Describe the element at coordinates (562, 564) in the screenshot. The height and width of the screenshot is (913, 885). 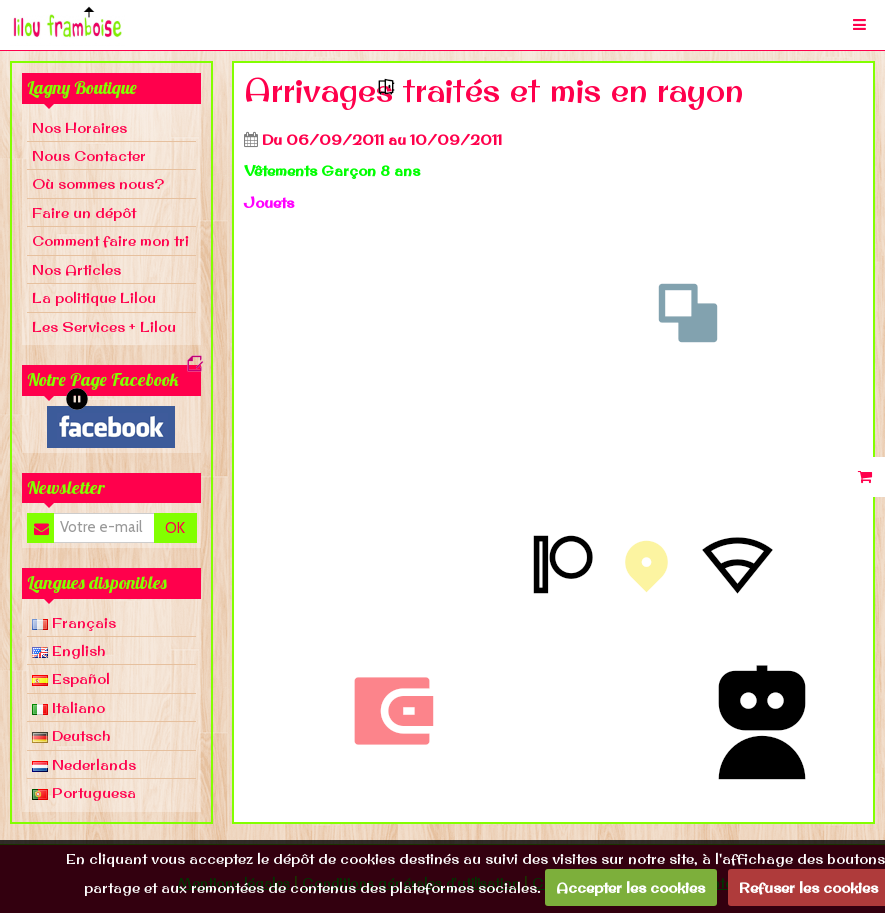
I see `link to Patreon profile` at that location.